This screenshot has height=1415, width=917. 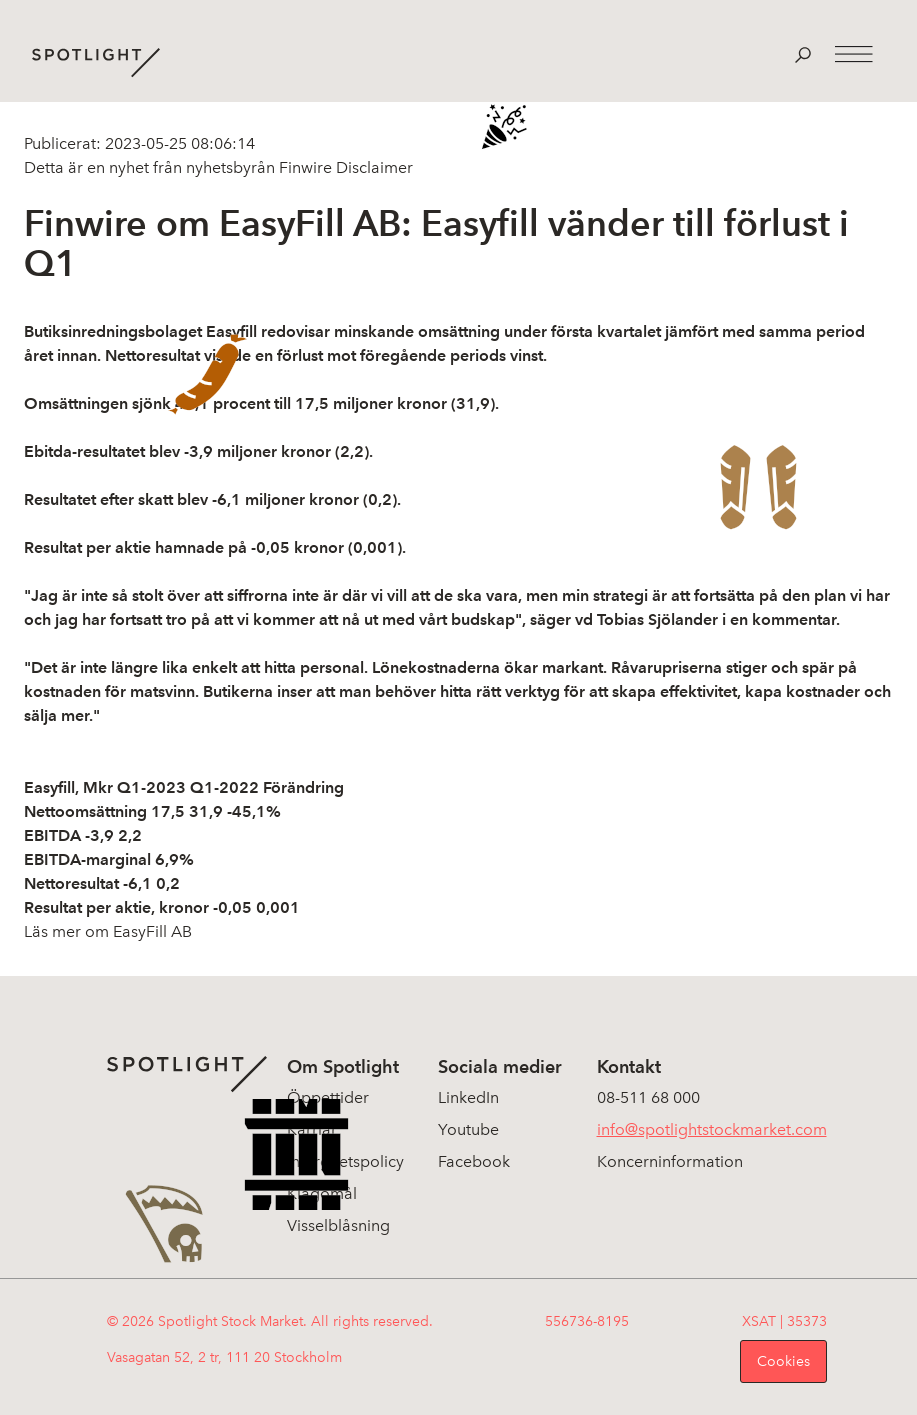 I want to click on wood or lumber resources in inventory, so click(x=296, y=1154).